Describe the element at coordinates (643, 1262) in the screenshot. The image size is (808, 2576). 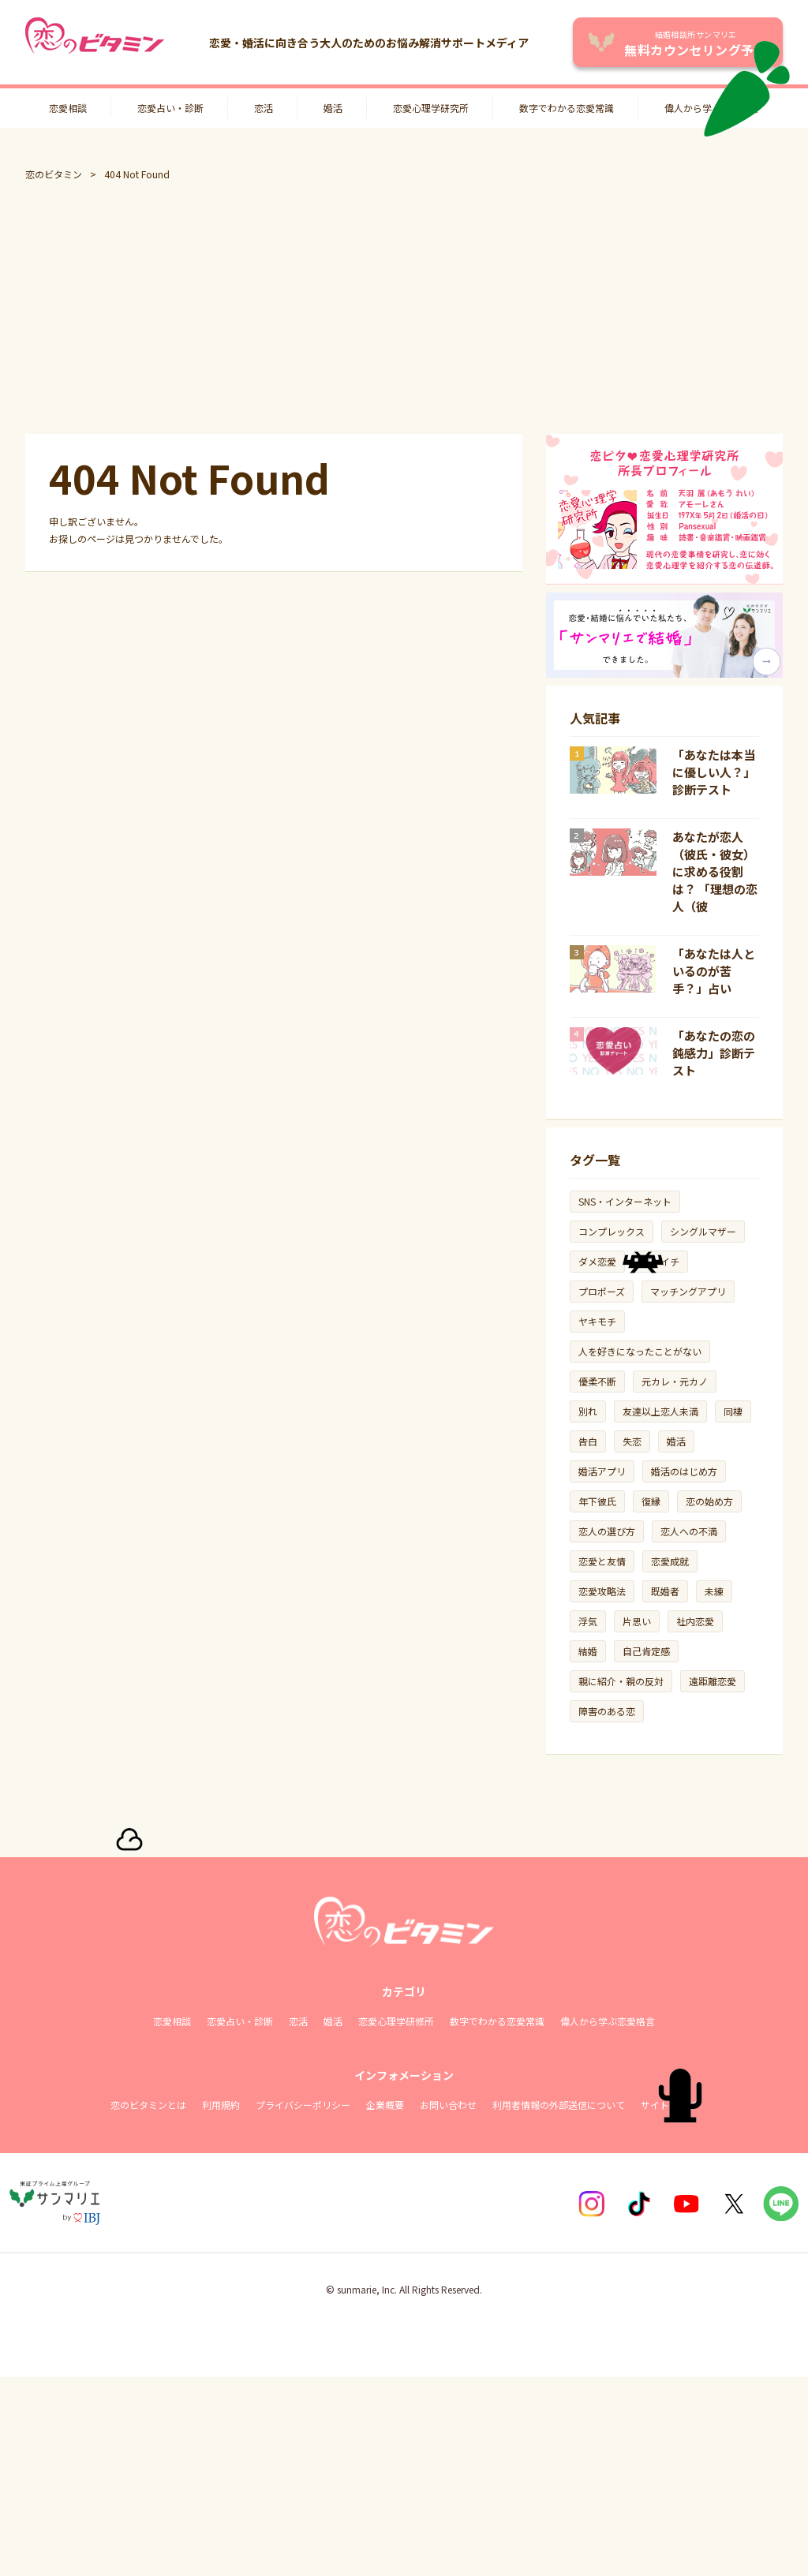
I see `open RetroArch emulator app` at that location.